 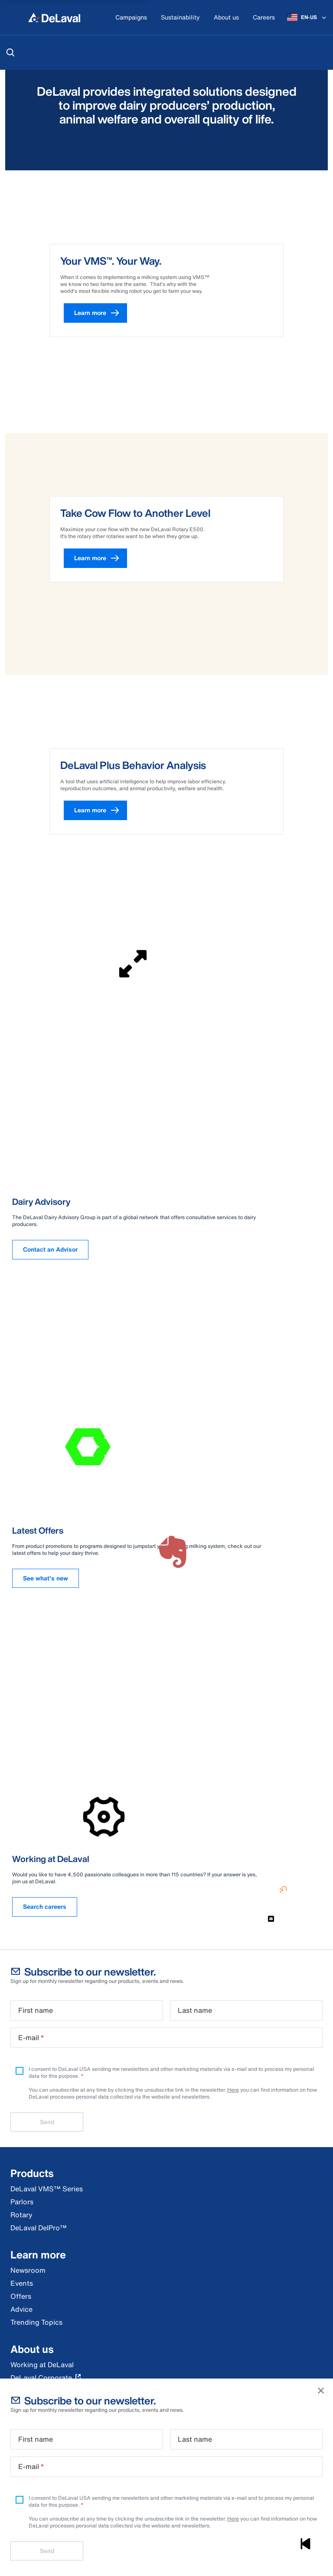 I want to click on neo4j graph database logo, so click(x=283, y=1889).